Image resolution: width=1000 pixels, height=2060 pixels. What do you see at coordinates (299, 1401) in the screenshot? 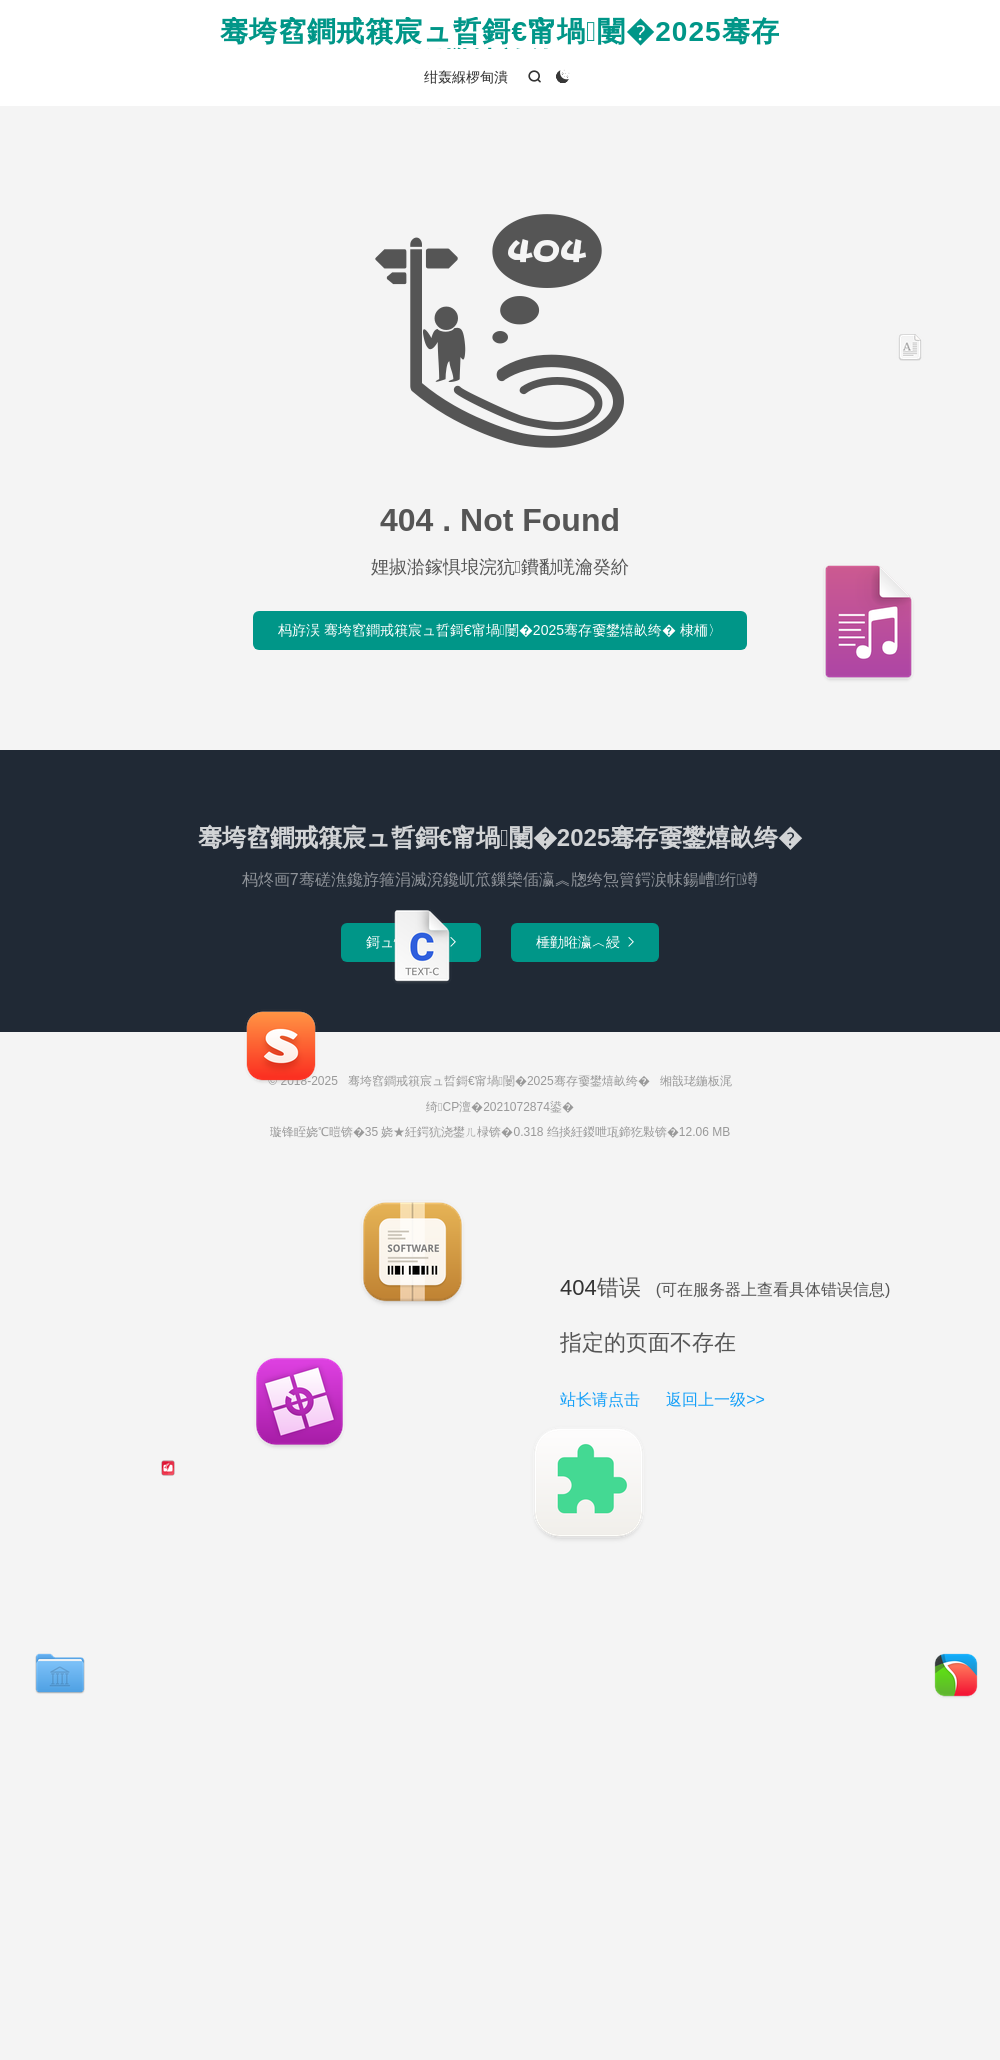
I see `open wallstreet control app` at bounding box center [299, 1401].